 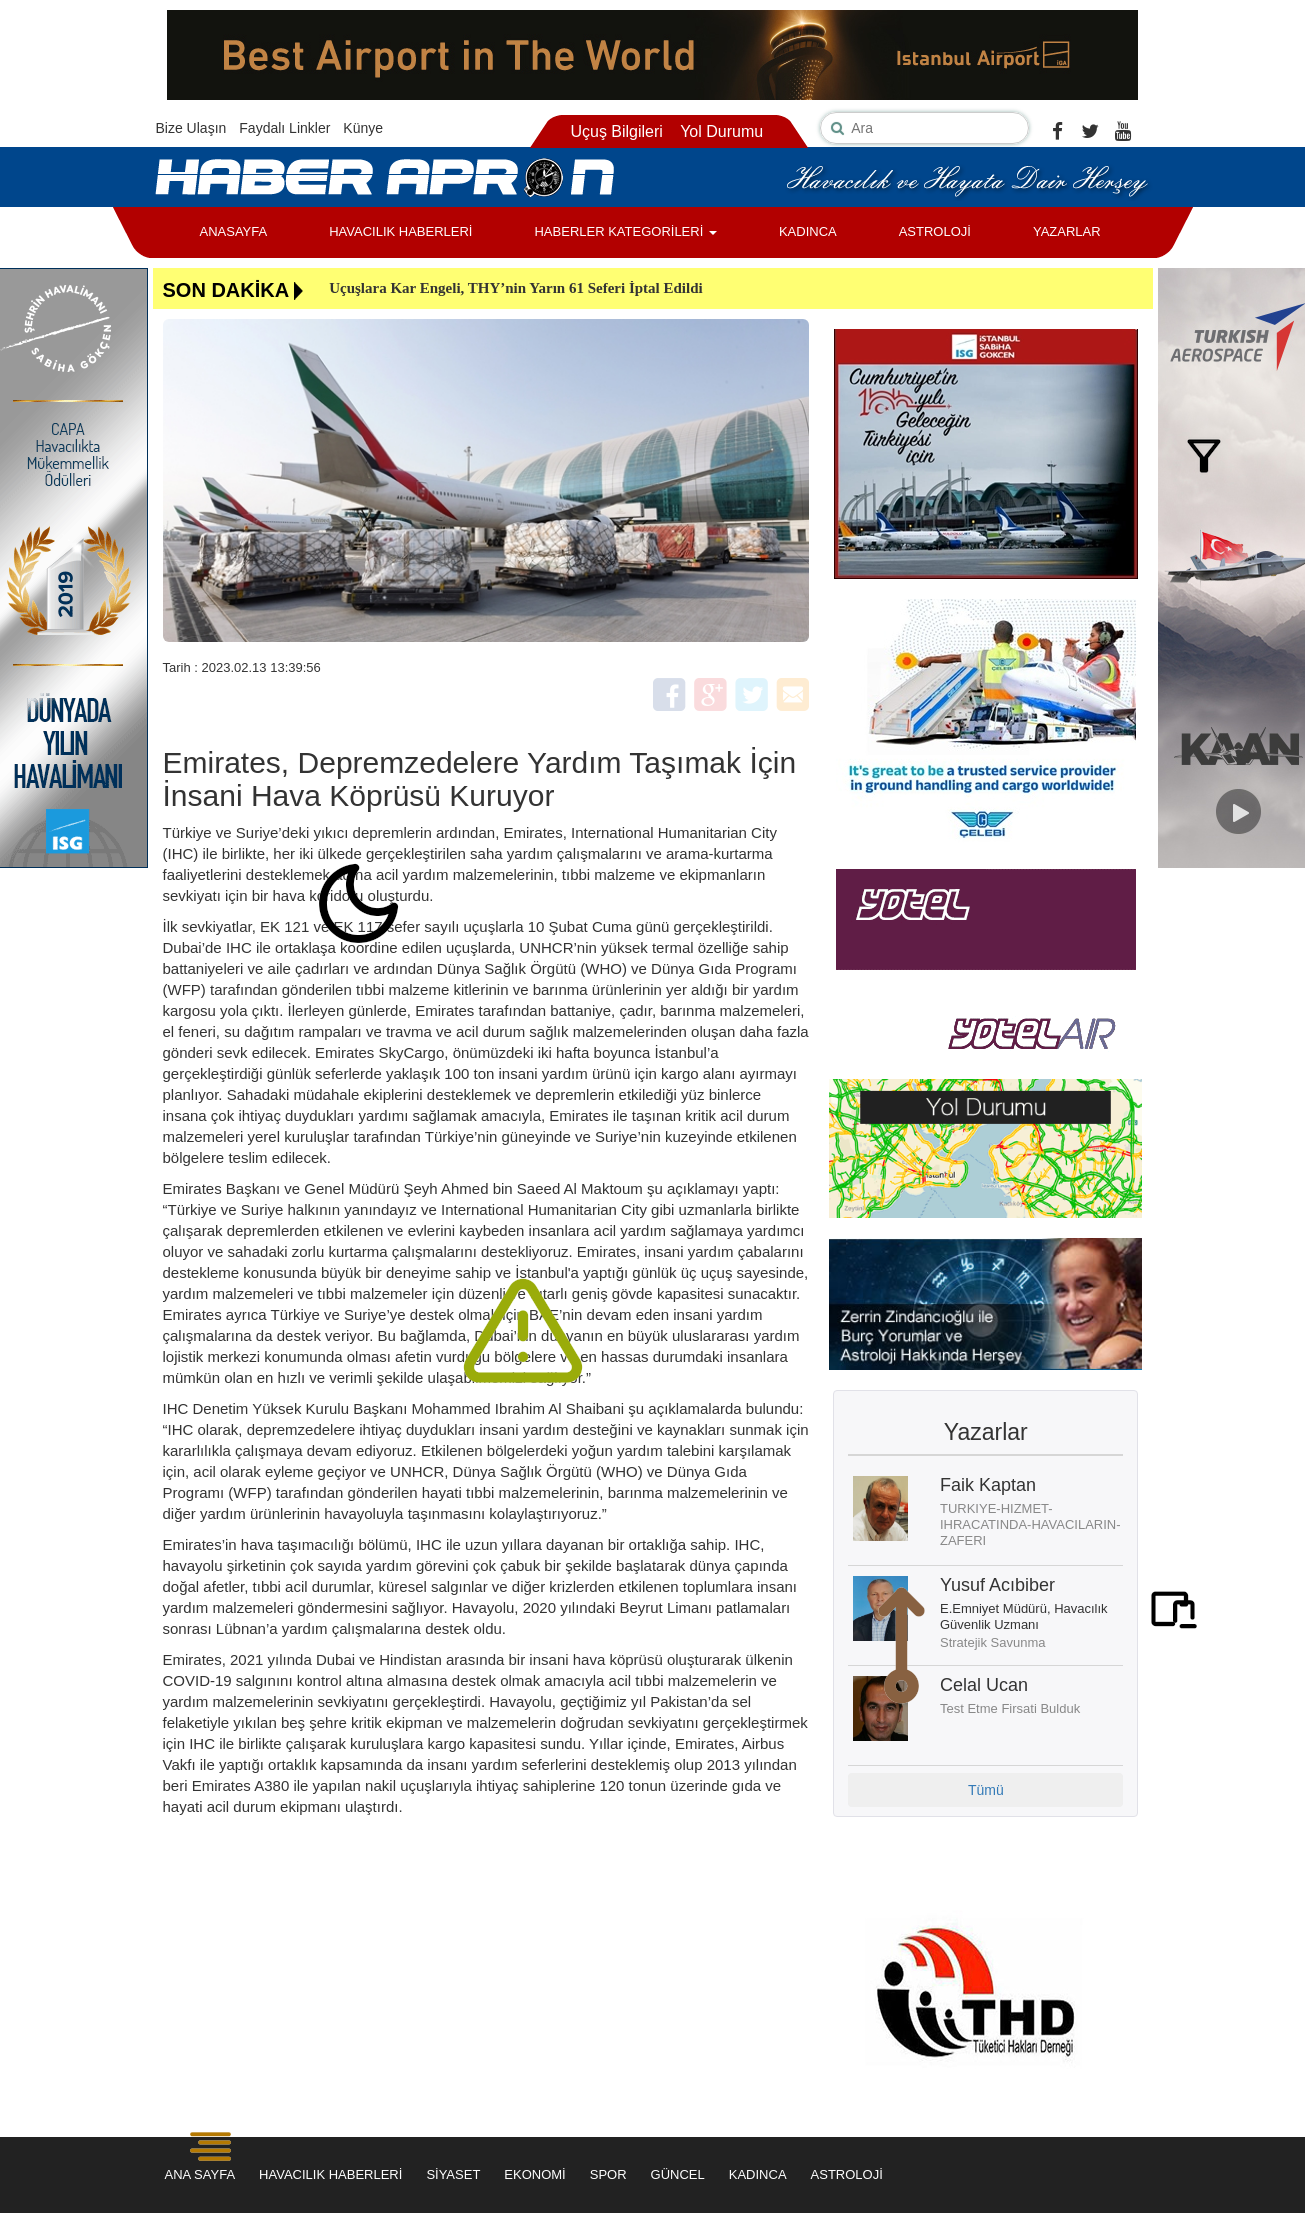 I want to click on toggle dark mode or night theme, so click(x=358, y=903).